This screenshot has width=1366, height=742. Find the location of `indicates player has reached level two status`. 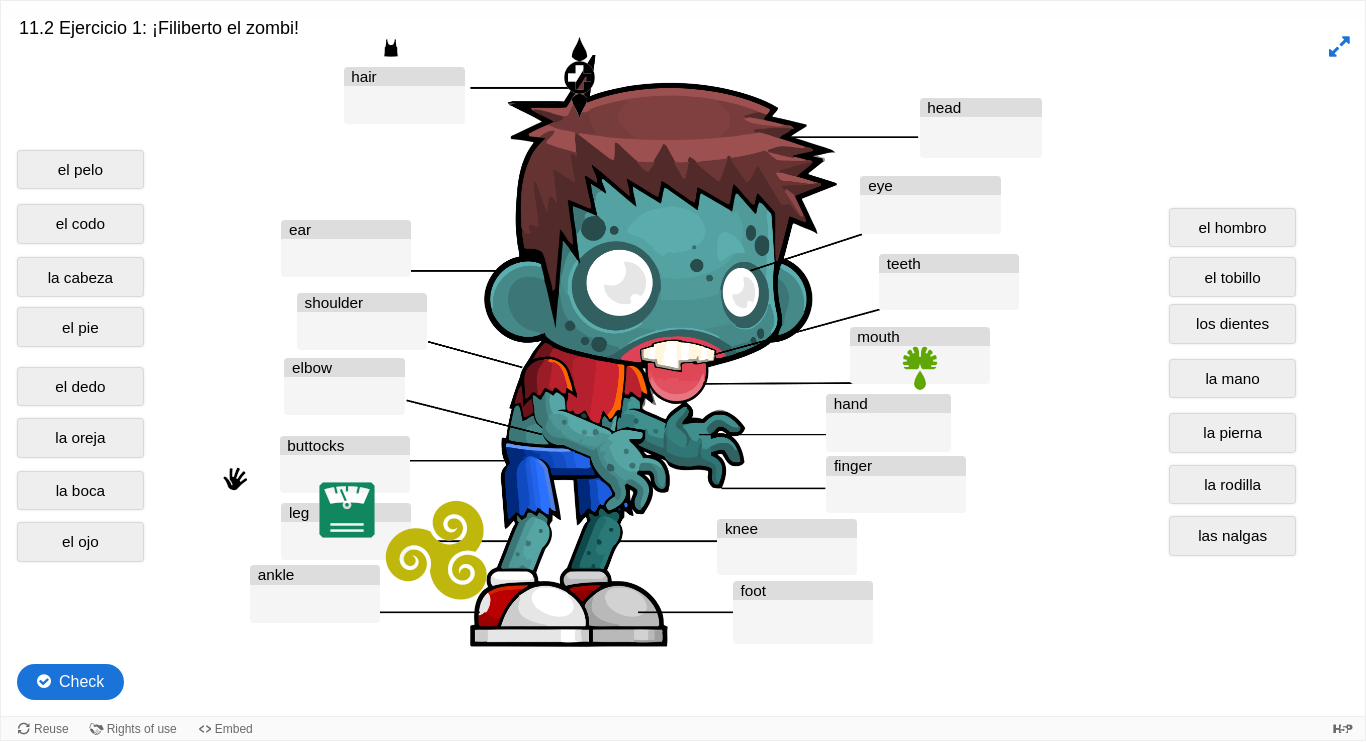

indicates player has reached level two status is located at coordinates (579, 77).